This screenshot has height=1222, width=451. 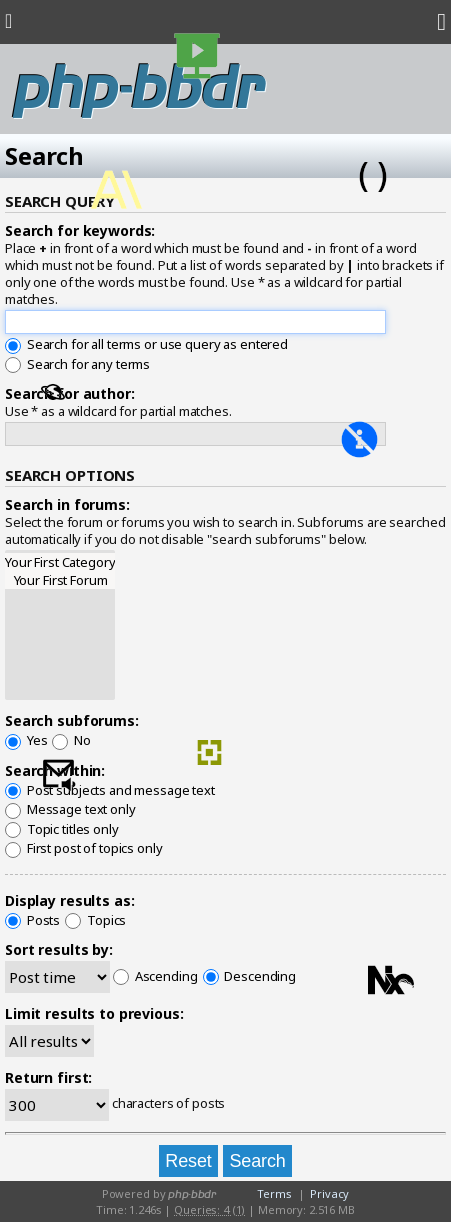 I want to click on start a presentation slideshow, so click(x=197, y=56).